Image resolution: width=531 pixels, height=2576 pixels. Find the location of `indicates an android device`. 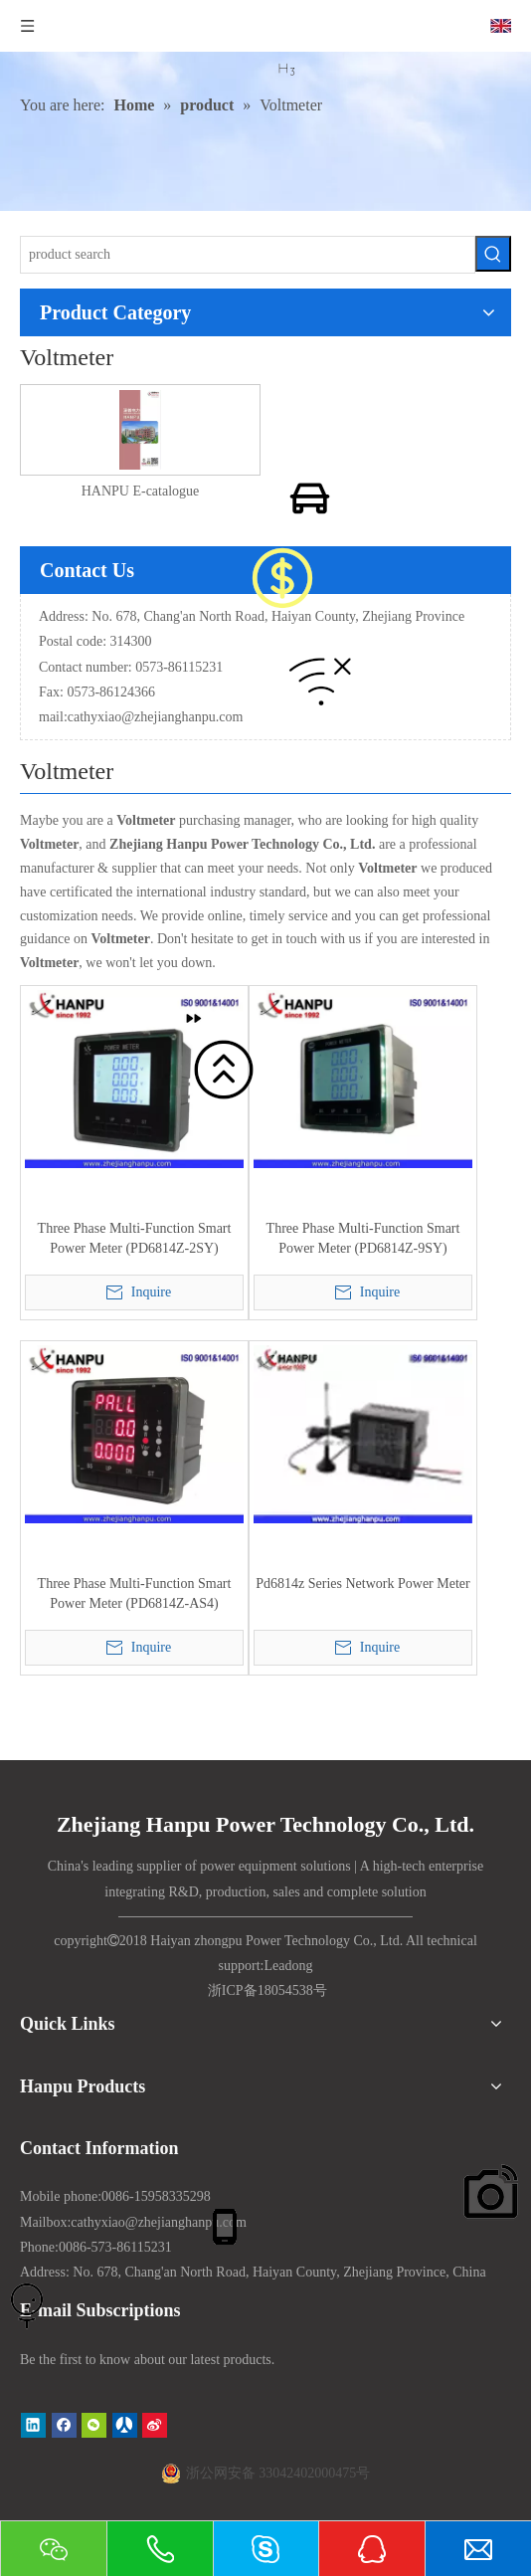

indicates an android device is located at coordinates (225, 2227).